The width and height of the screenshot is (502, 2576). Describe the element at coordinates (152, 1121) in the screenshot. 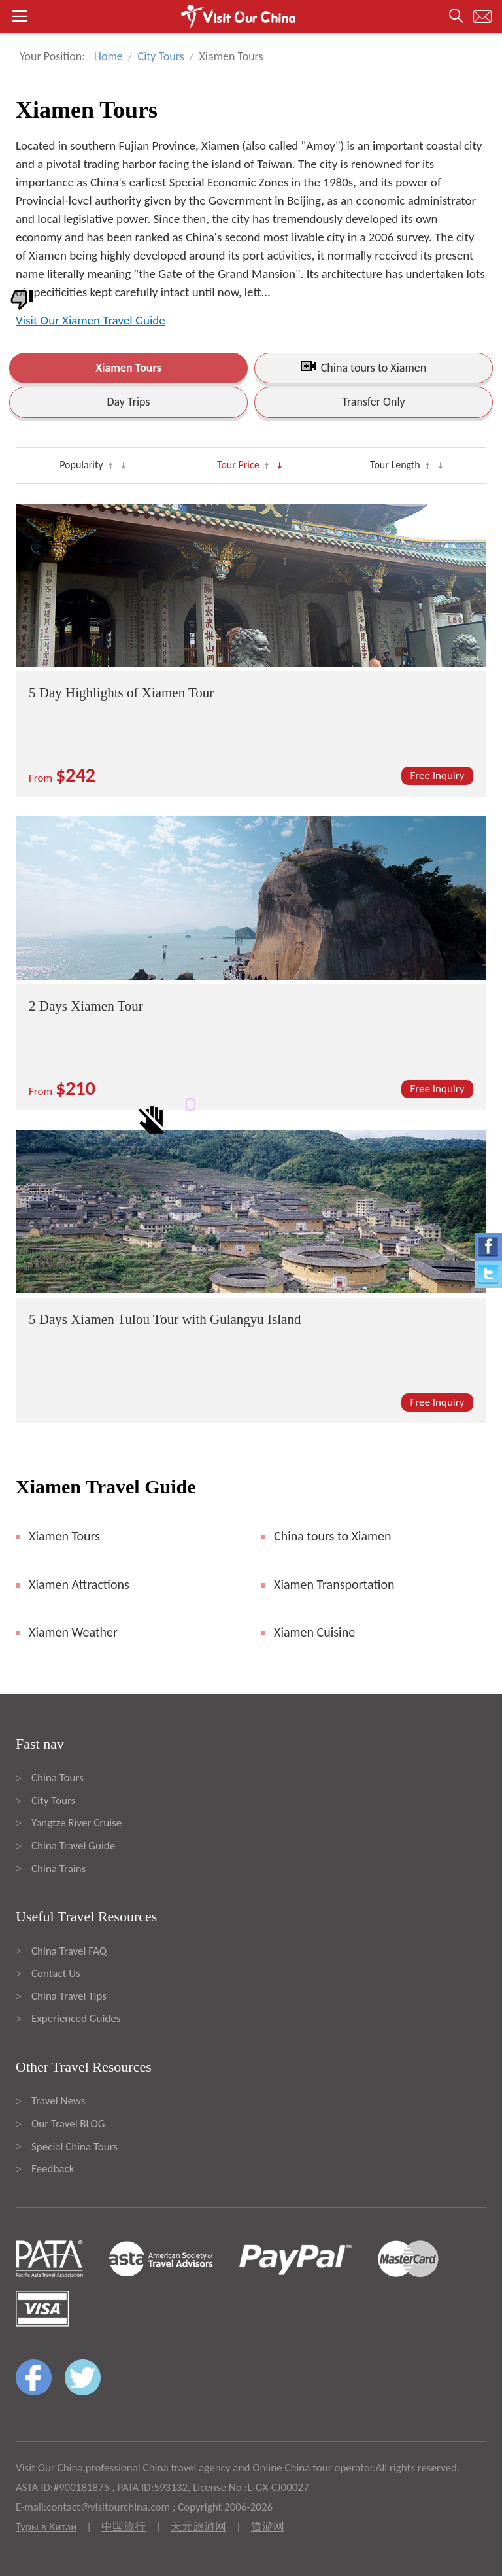

I see `do not touch - indicates touchscreen disabled` at that location.